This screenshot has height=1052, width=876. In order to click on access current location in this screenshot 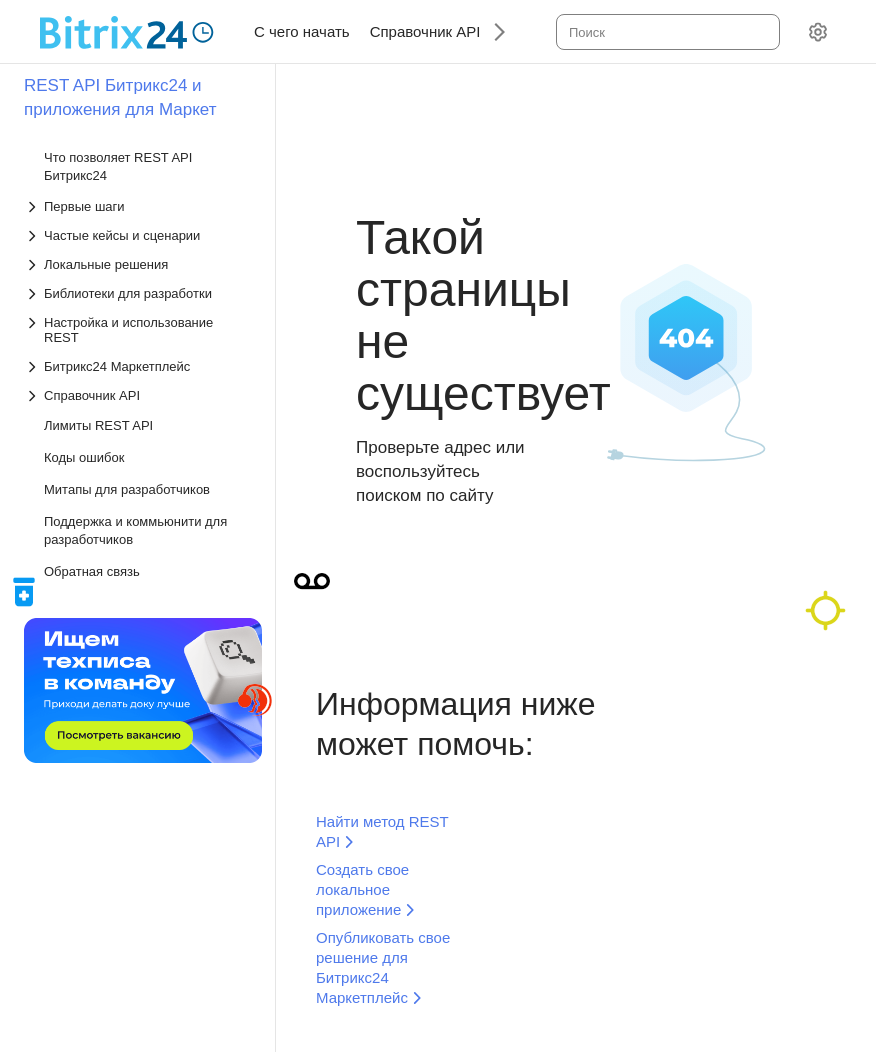, I will do `click(825, 610)`.